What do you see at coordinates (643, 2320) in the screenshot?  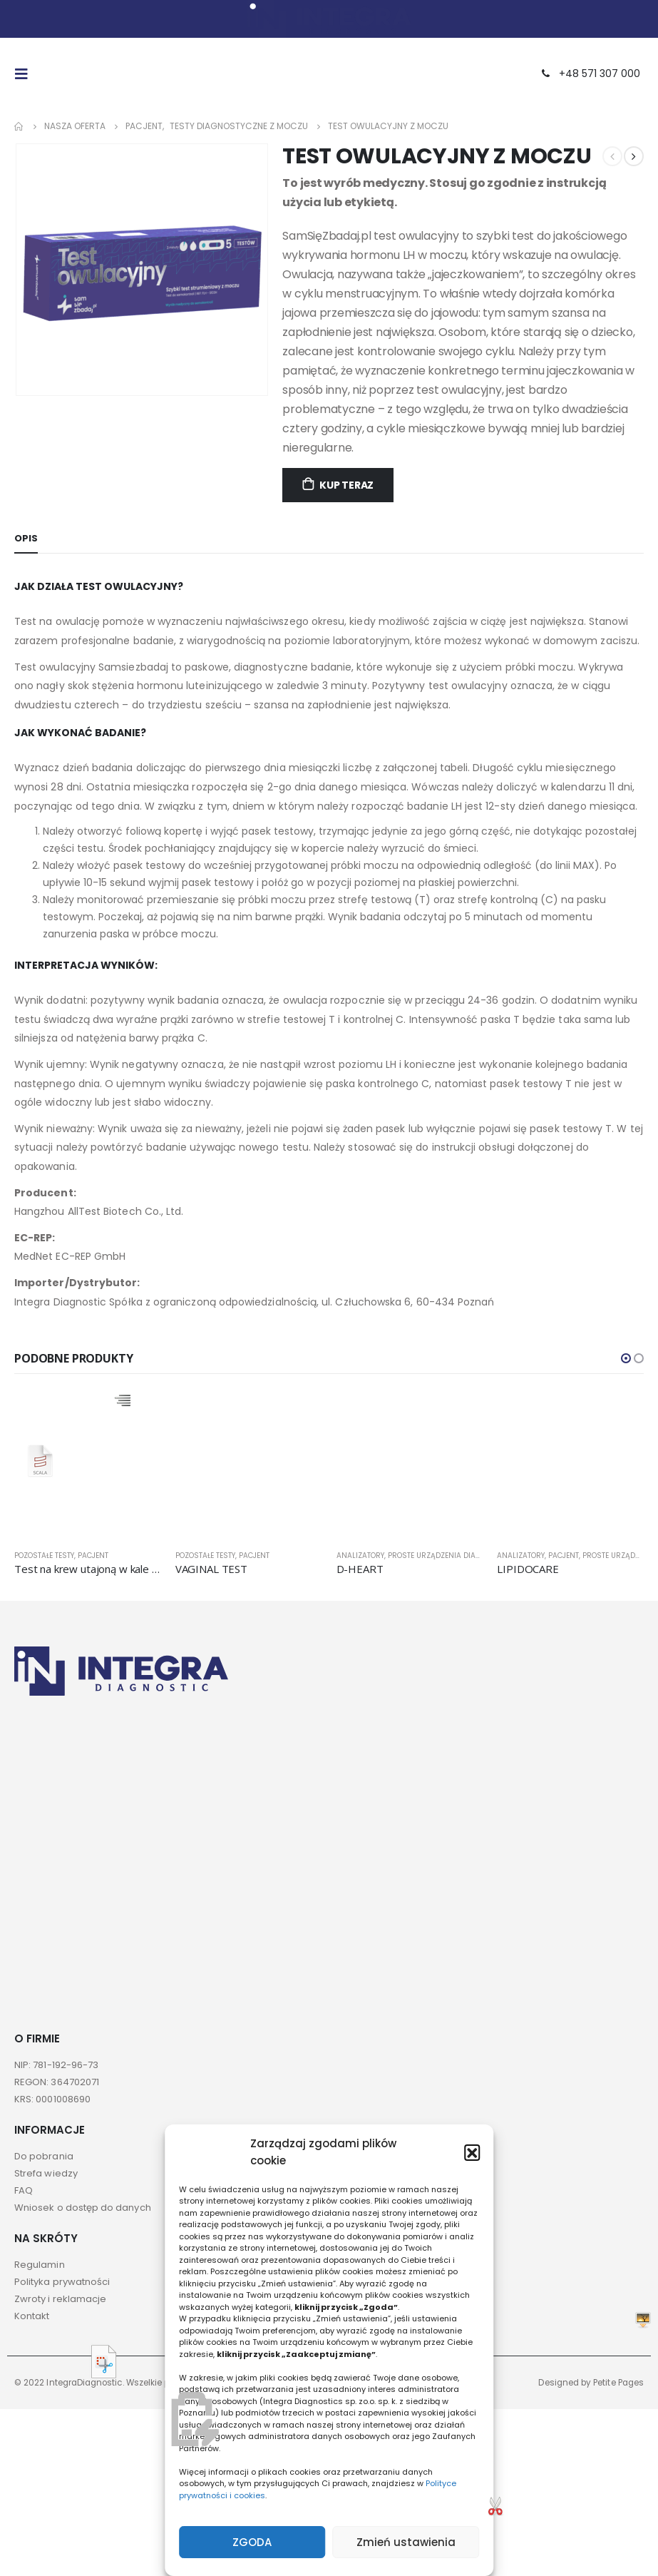 I see `insert an image into the document` at bounding box center [643, 2320].